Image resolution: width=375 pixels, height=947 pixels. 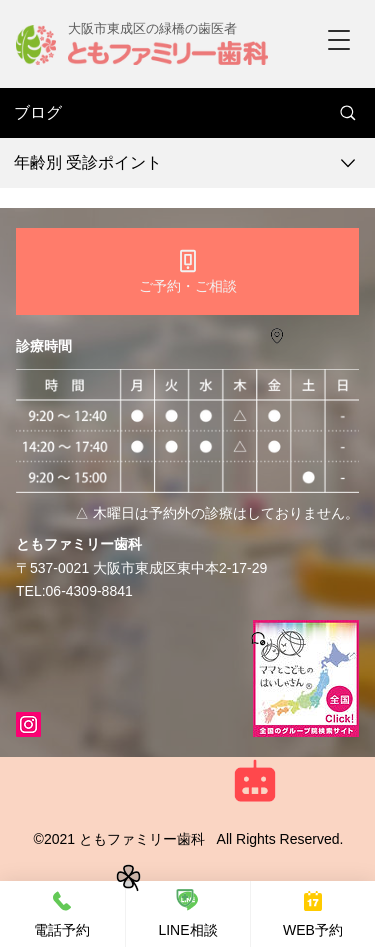 What do you see at coordinates (277, 336) in the screenshot?
I see `view or set a location on the map` at bounding box center [277, 336].